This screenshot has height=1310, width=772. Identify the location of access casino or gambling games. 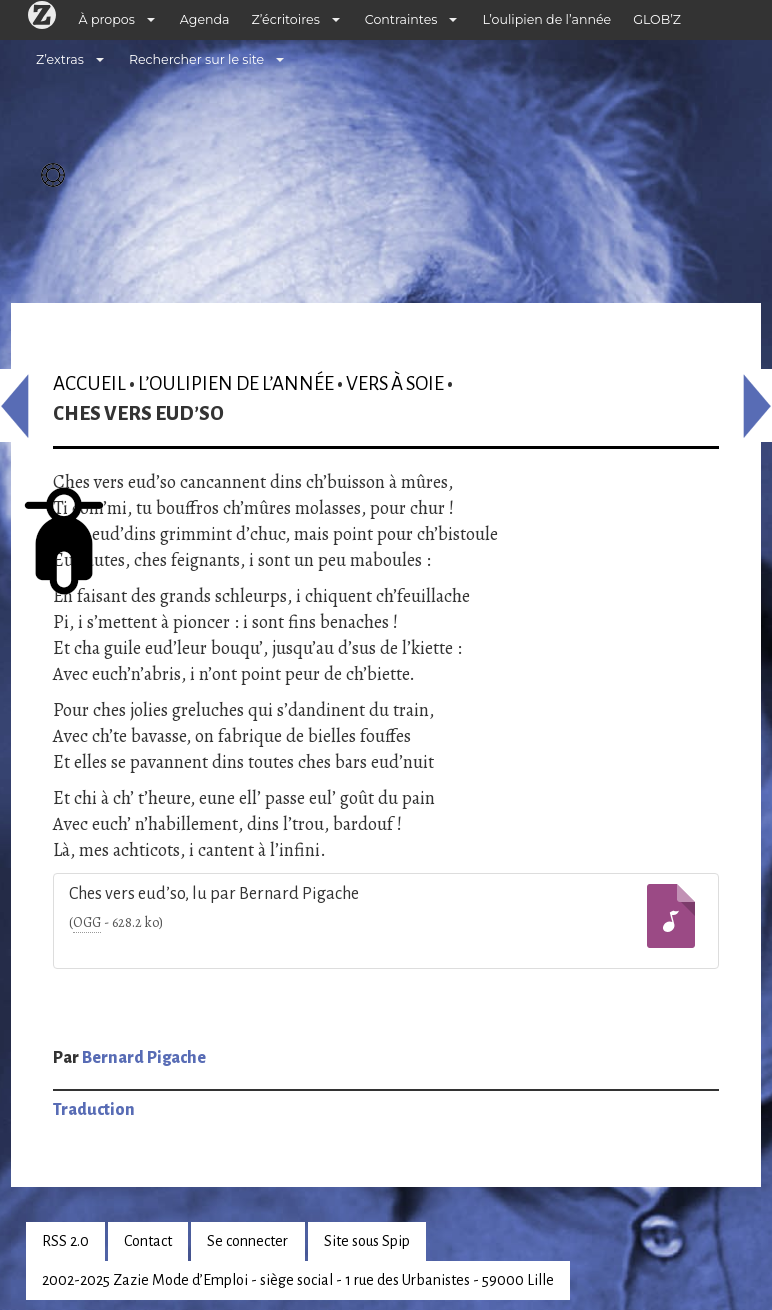
(53, 175).